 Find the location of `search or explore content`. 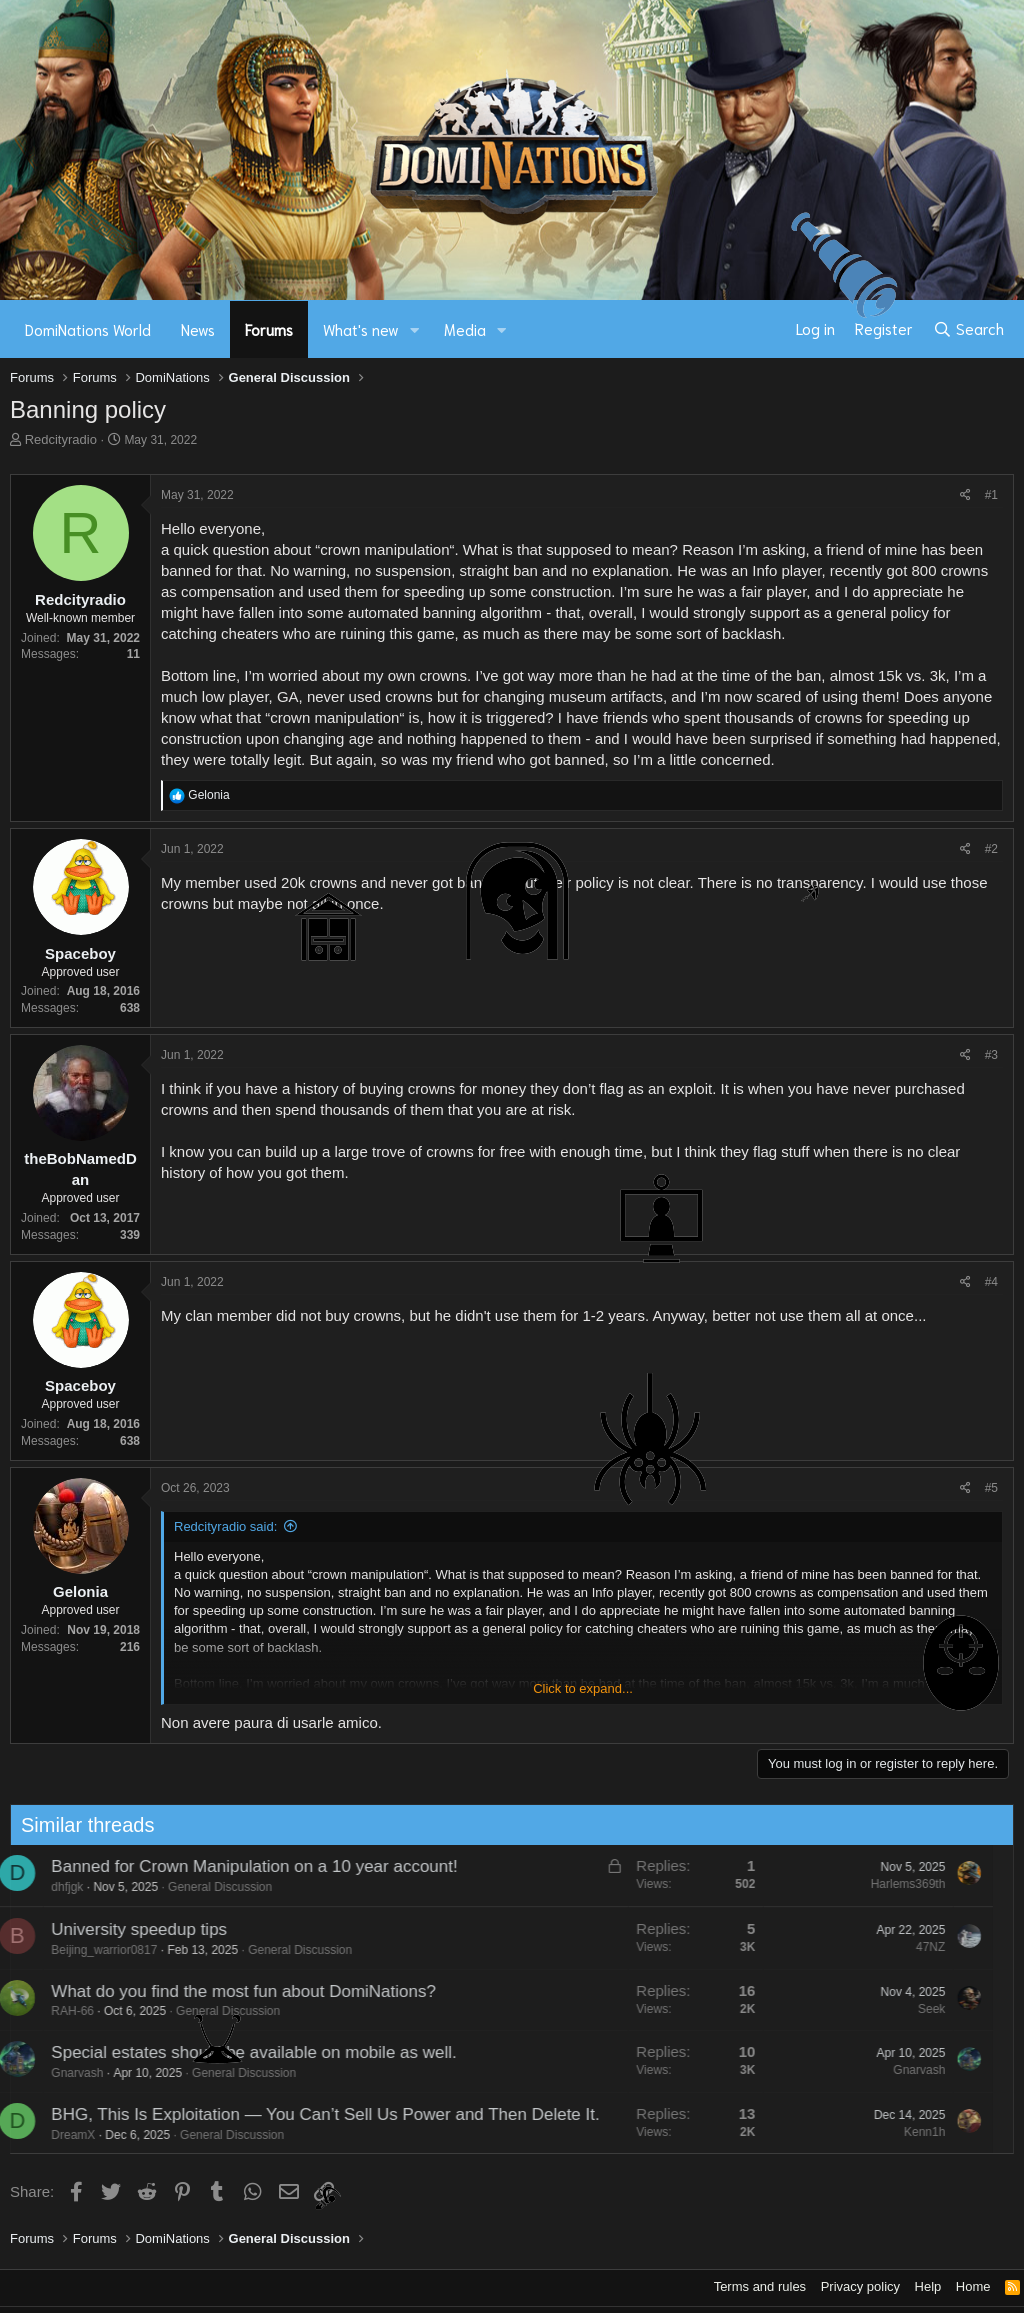

search or explore content is located at coordinates (844, 265).